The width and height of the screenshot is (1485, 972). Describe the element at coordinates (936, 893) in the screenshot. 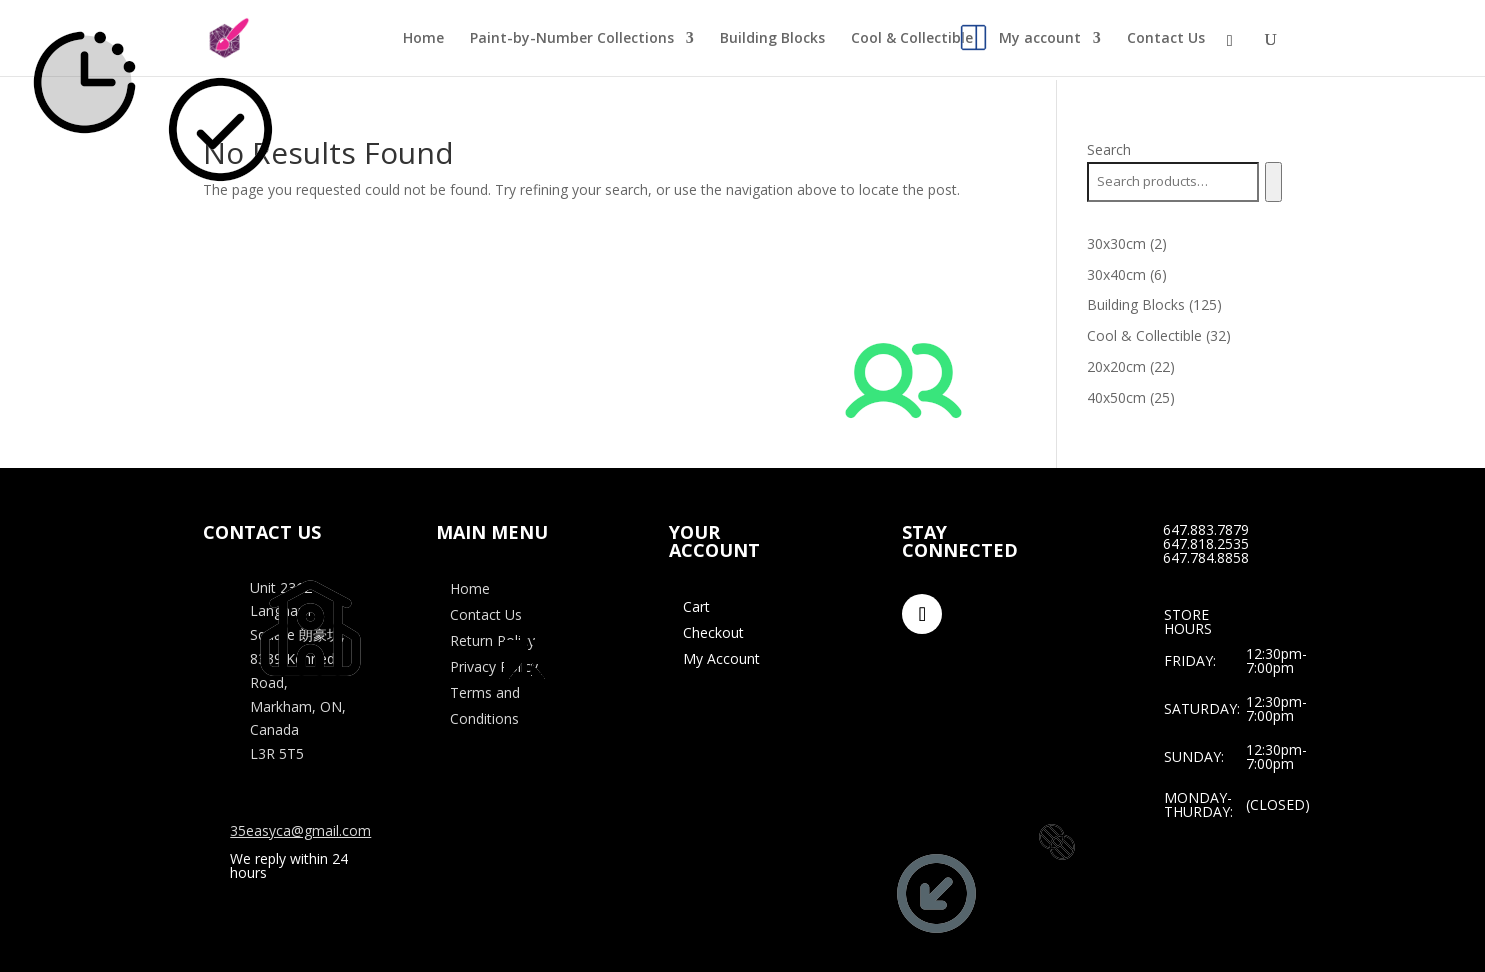

I see `navigate to previous or lower-left content` at that location.